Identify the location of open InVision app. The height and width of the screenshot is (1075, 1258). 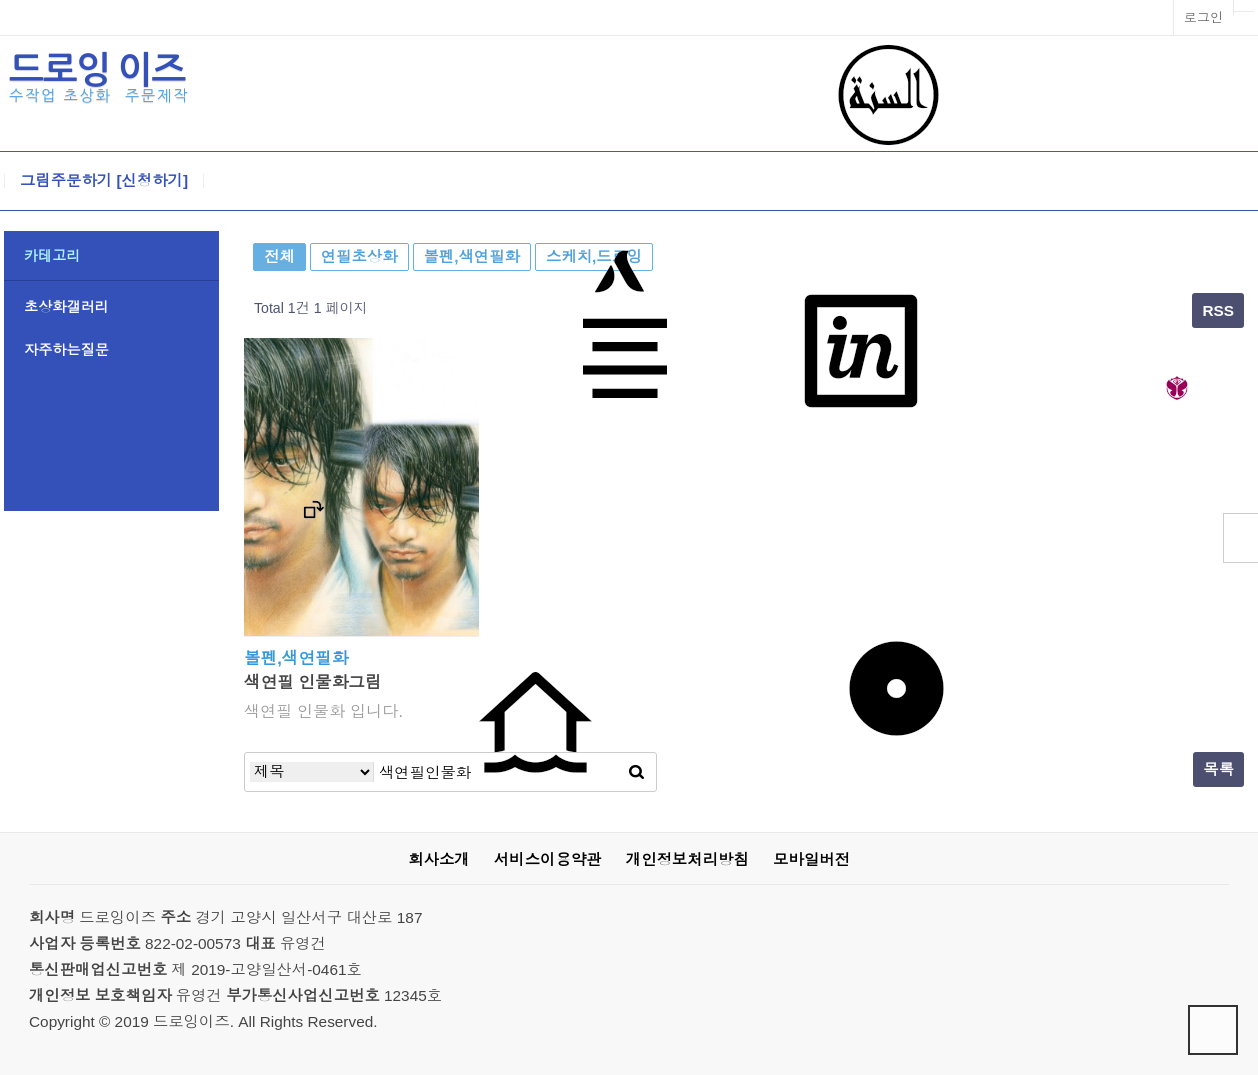
(861, 351).